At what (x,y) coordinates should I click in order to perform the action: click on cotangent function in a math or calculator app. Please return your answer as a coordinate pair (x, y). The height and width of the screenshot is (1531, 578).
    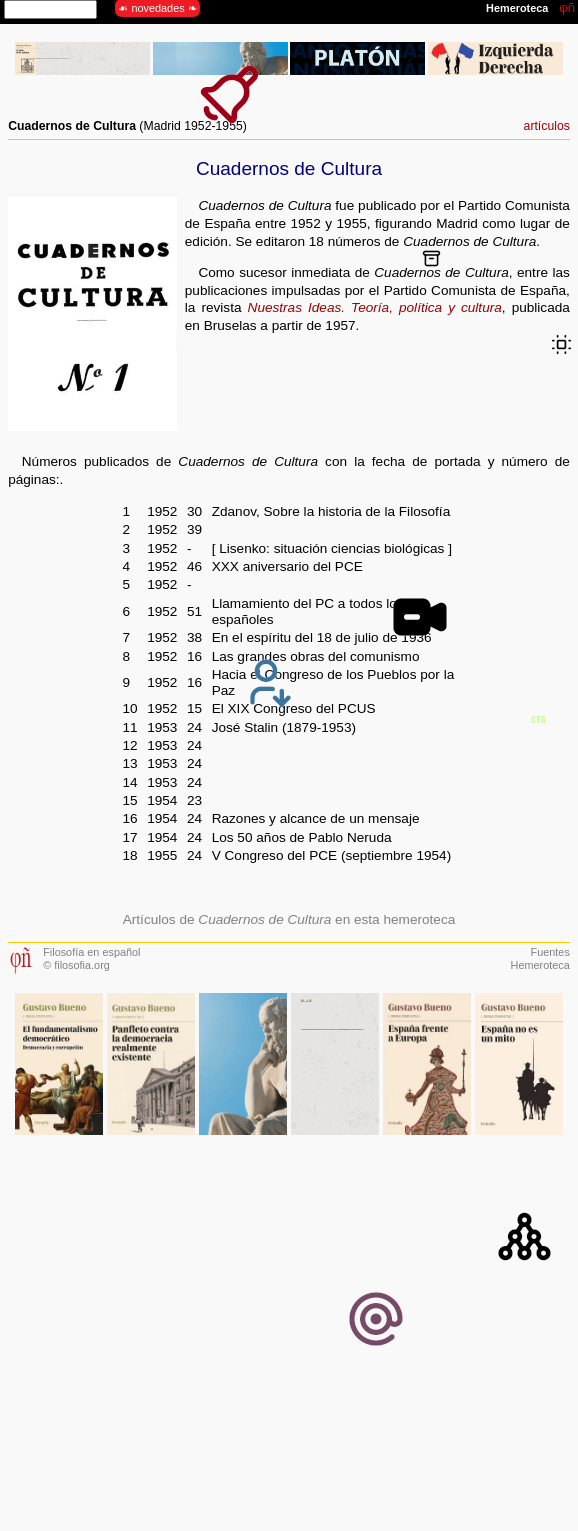
    Looking at the image, I should click on (538, 719).